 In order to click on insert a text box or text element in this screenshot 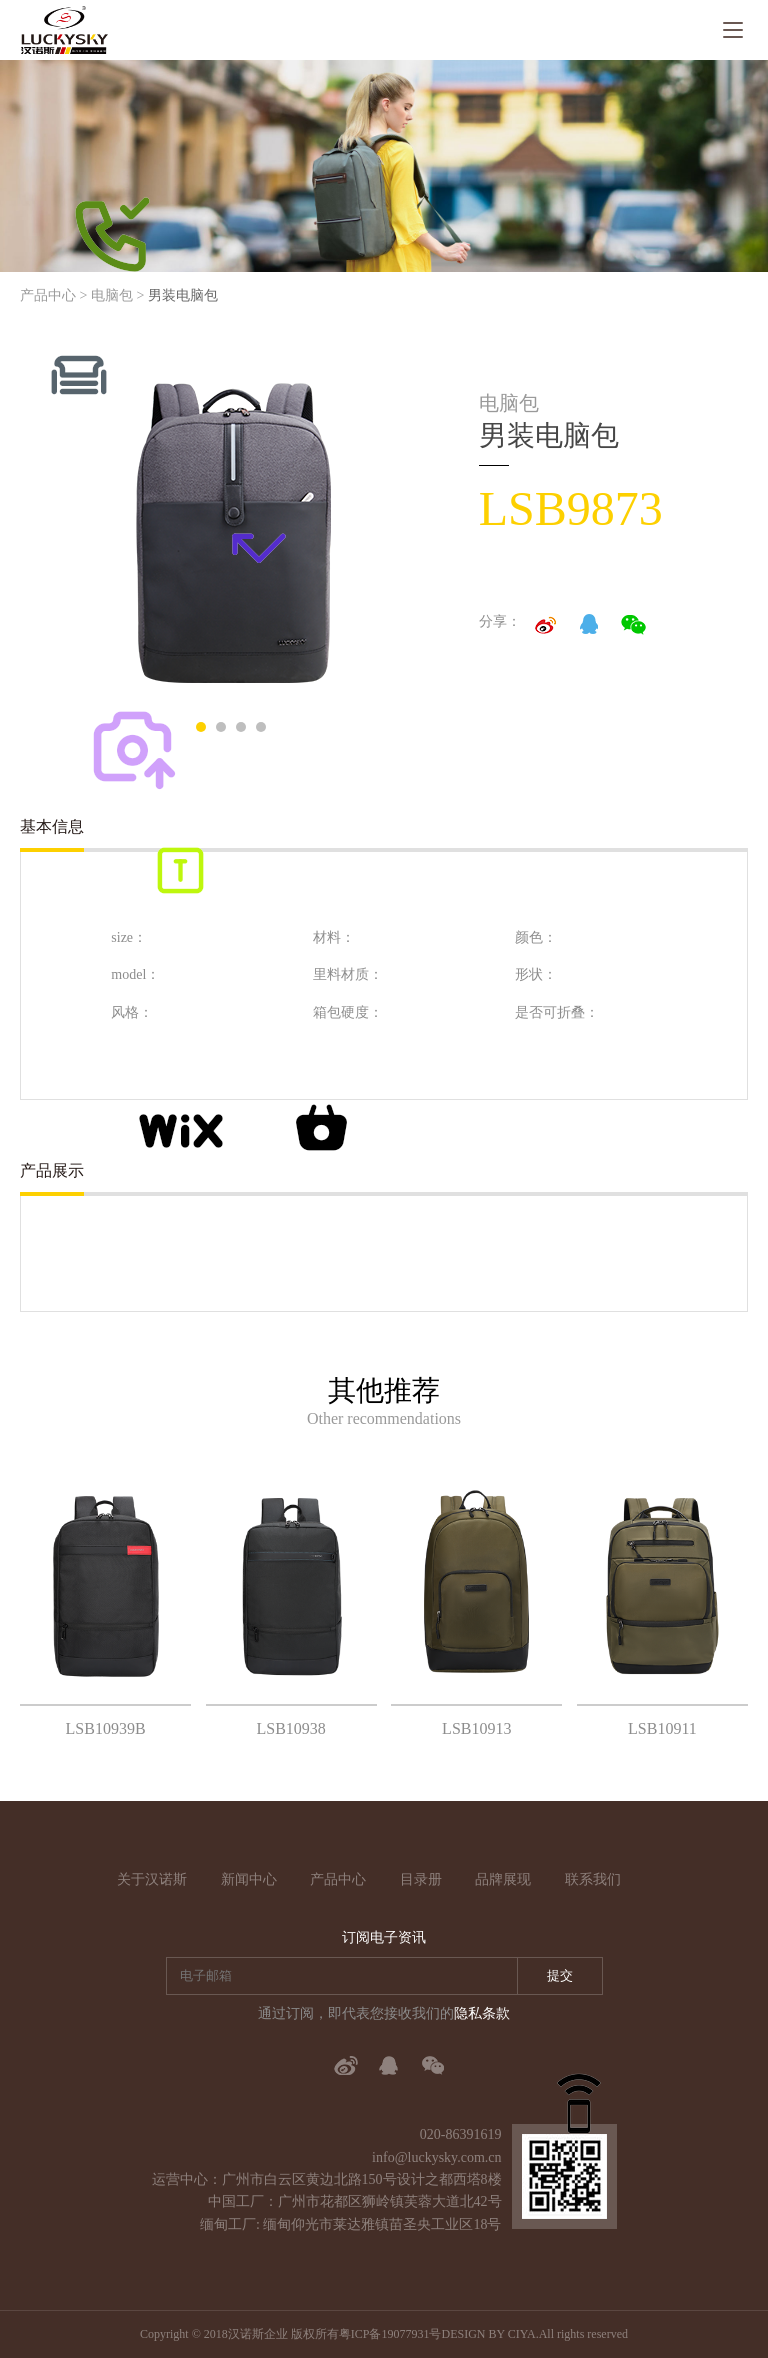, I will do `click(180, 870)`.